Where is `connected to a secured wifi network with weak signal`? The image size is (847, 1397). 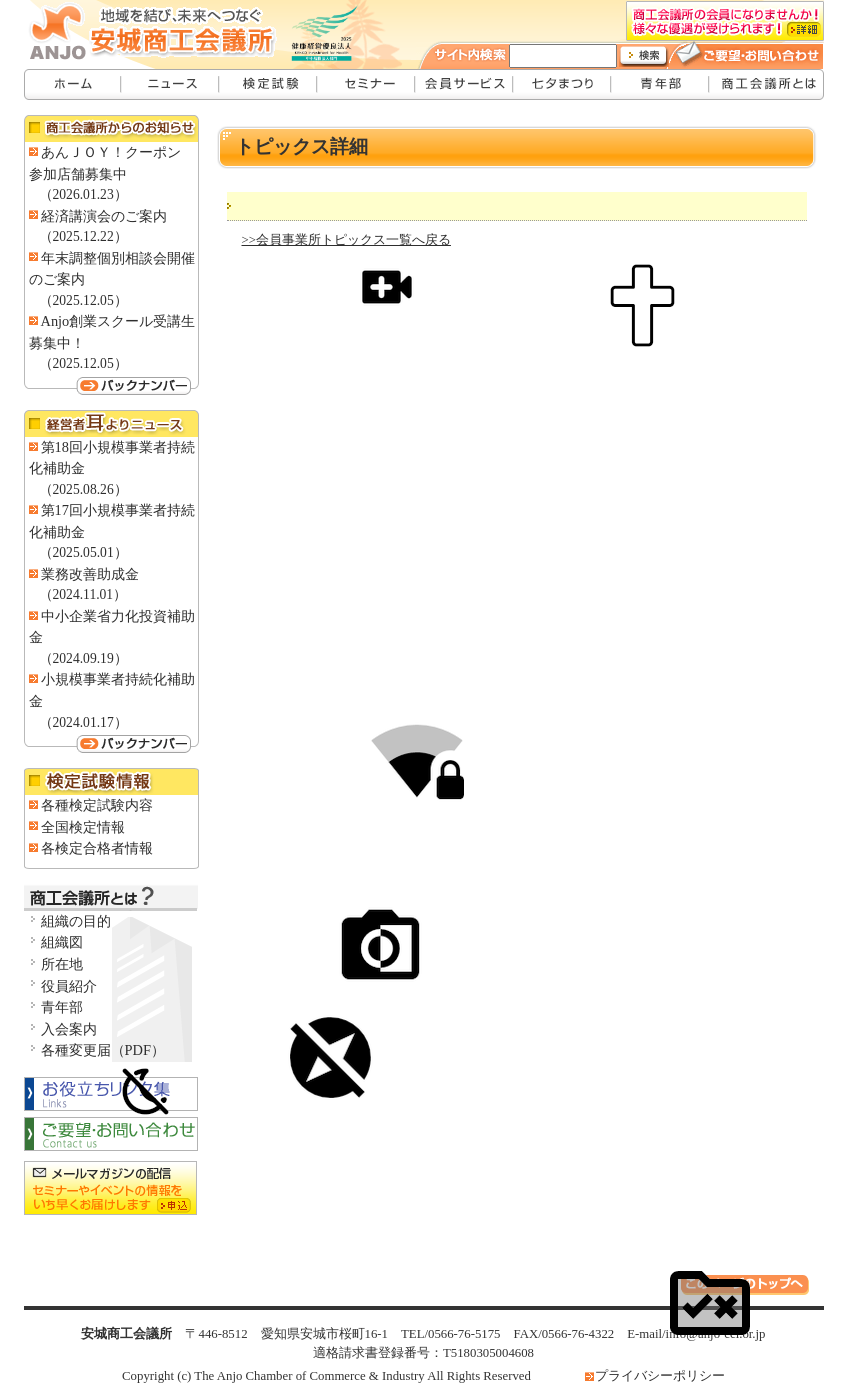 connected to a secured wifi network with weak signal is located at coordinates (417, 760).